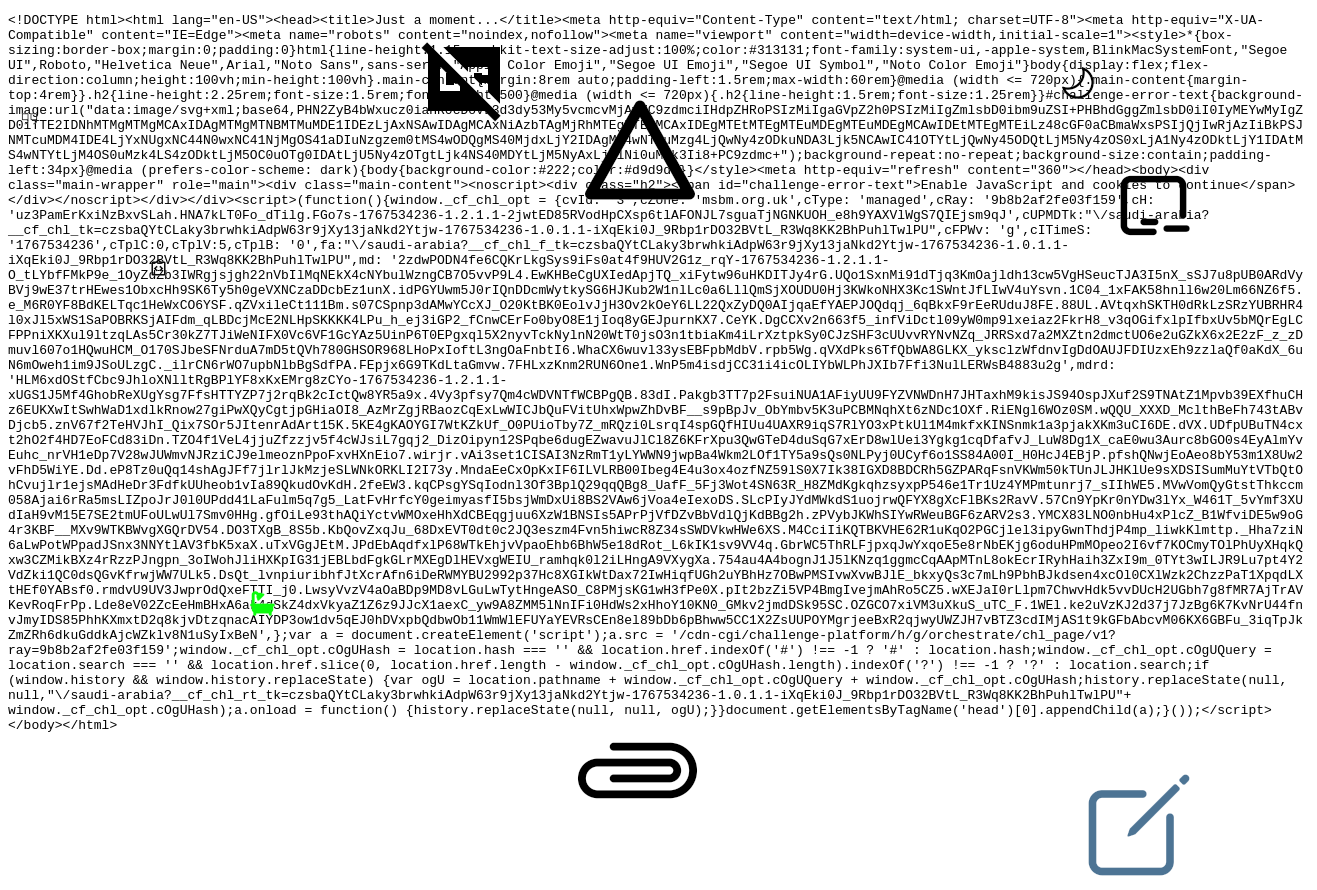 This screenshot has width=1317, height=890. What do you see at coordinates (637, 770) in the screenshot?
I see `attach a file to your message` at bounding box center [637, 770].